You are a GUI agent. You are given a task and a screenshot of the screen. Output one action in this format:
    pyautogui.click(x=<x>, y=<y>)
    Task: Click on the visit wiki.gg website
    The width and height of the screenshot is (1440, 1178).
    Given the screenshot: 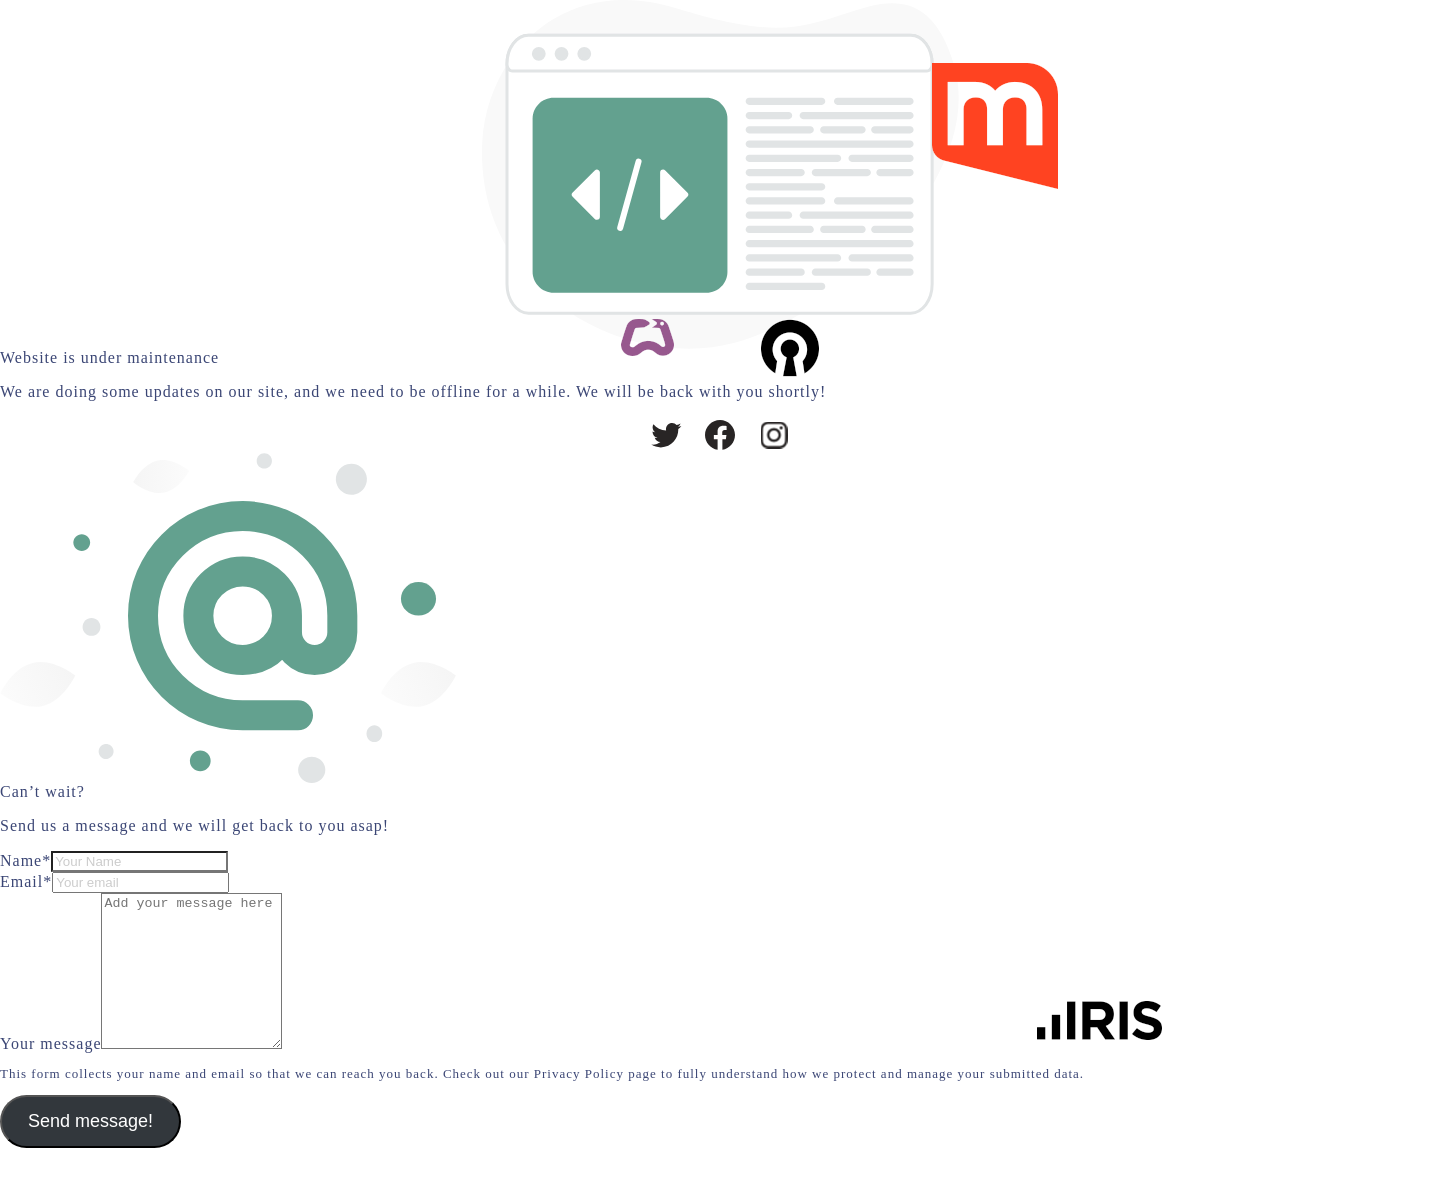 What is the action you would take?
    pyautogui.click(x=647, y=337)
    